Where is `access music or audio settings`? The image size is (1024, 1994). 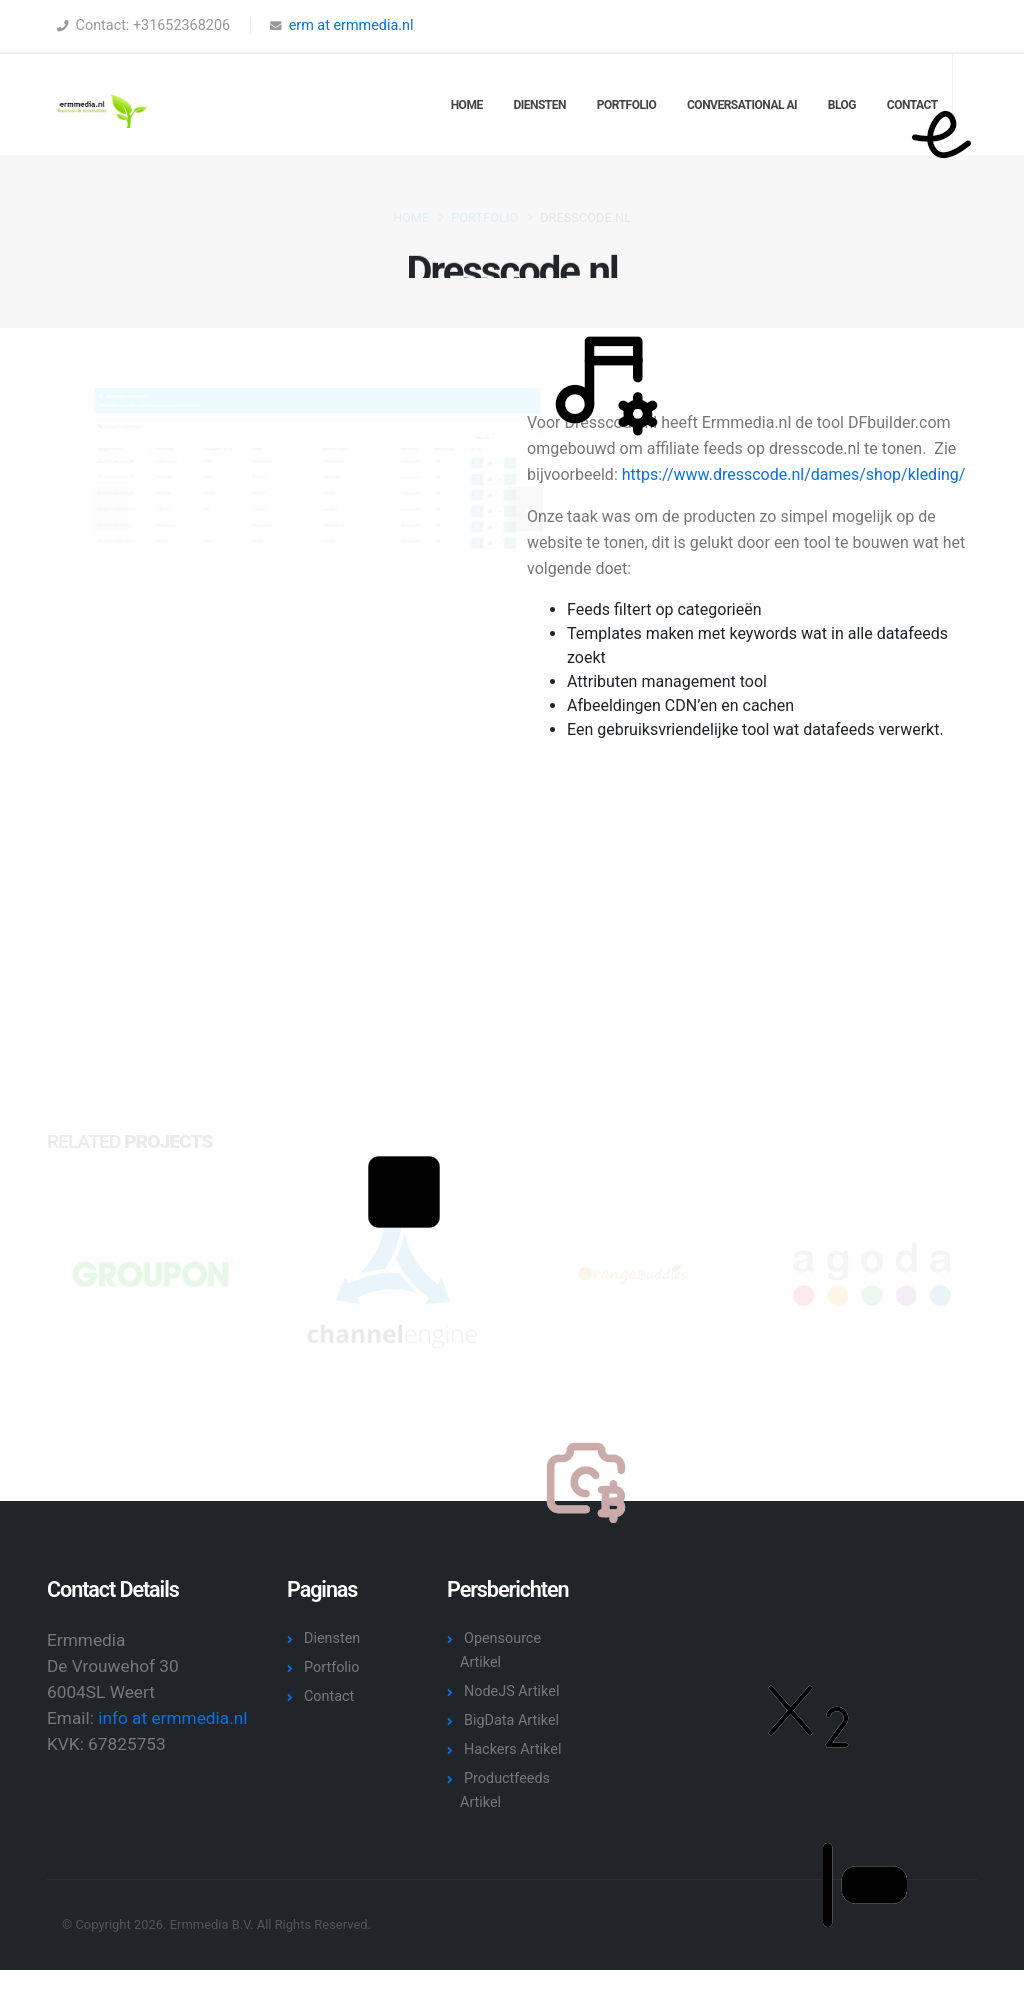
access music or audio settings is located at coordinates (604, 380).